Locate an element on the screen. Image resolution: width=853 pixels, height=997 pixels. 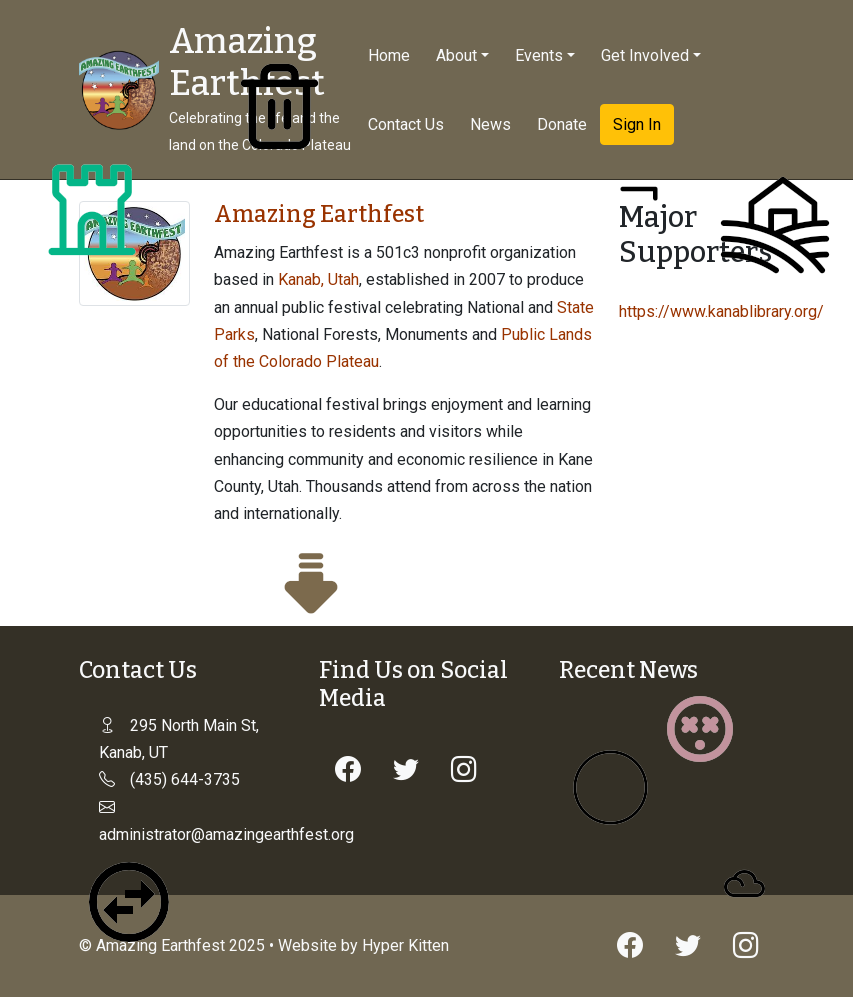
delete selected item is located at coordinates (279, 106).